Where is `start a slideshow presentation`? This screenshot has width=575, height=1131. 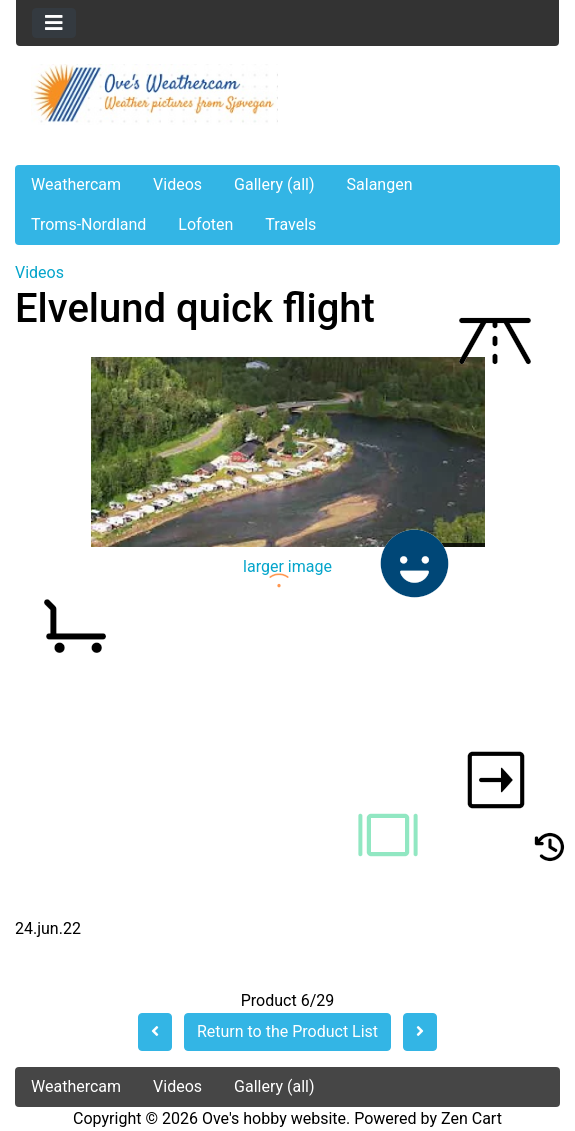 start a slideshow presentation is located at coordinates (388, 835).